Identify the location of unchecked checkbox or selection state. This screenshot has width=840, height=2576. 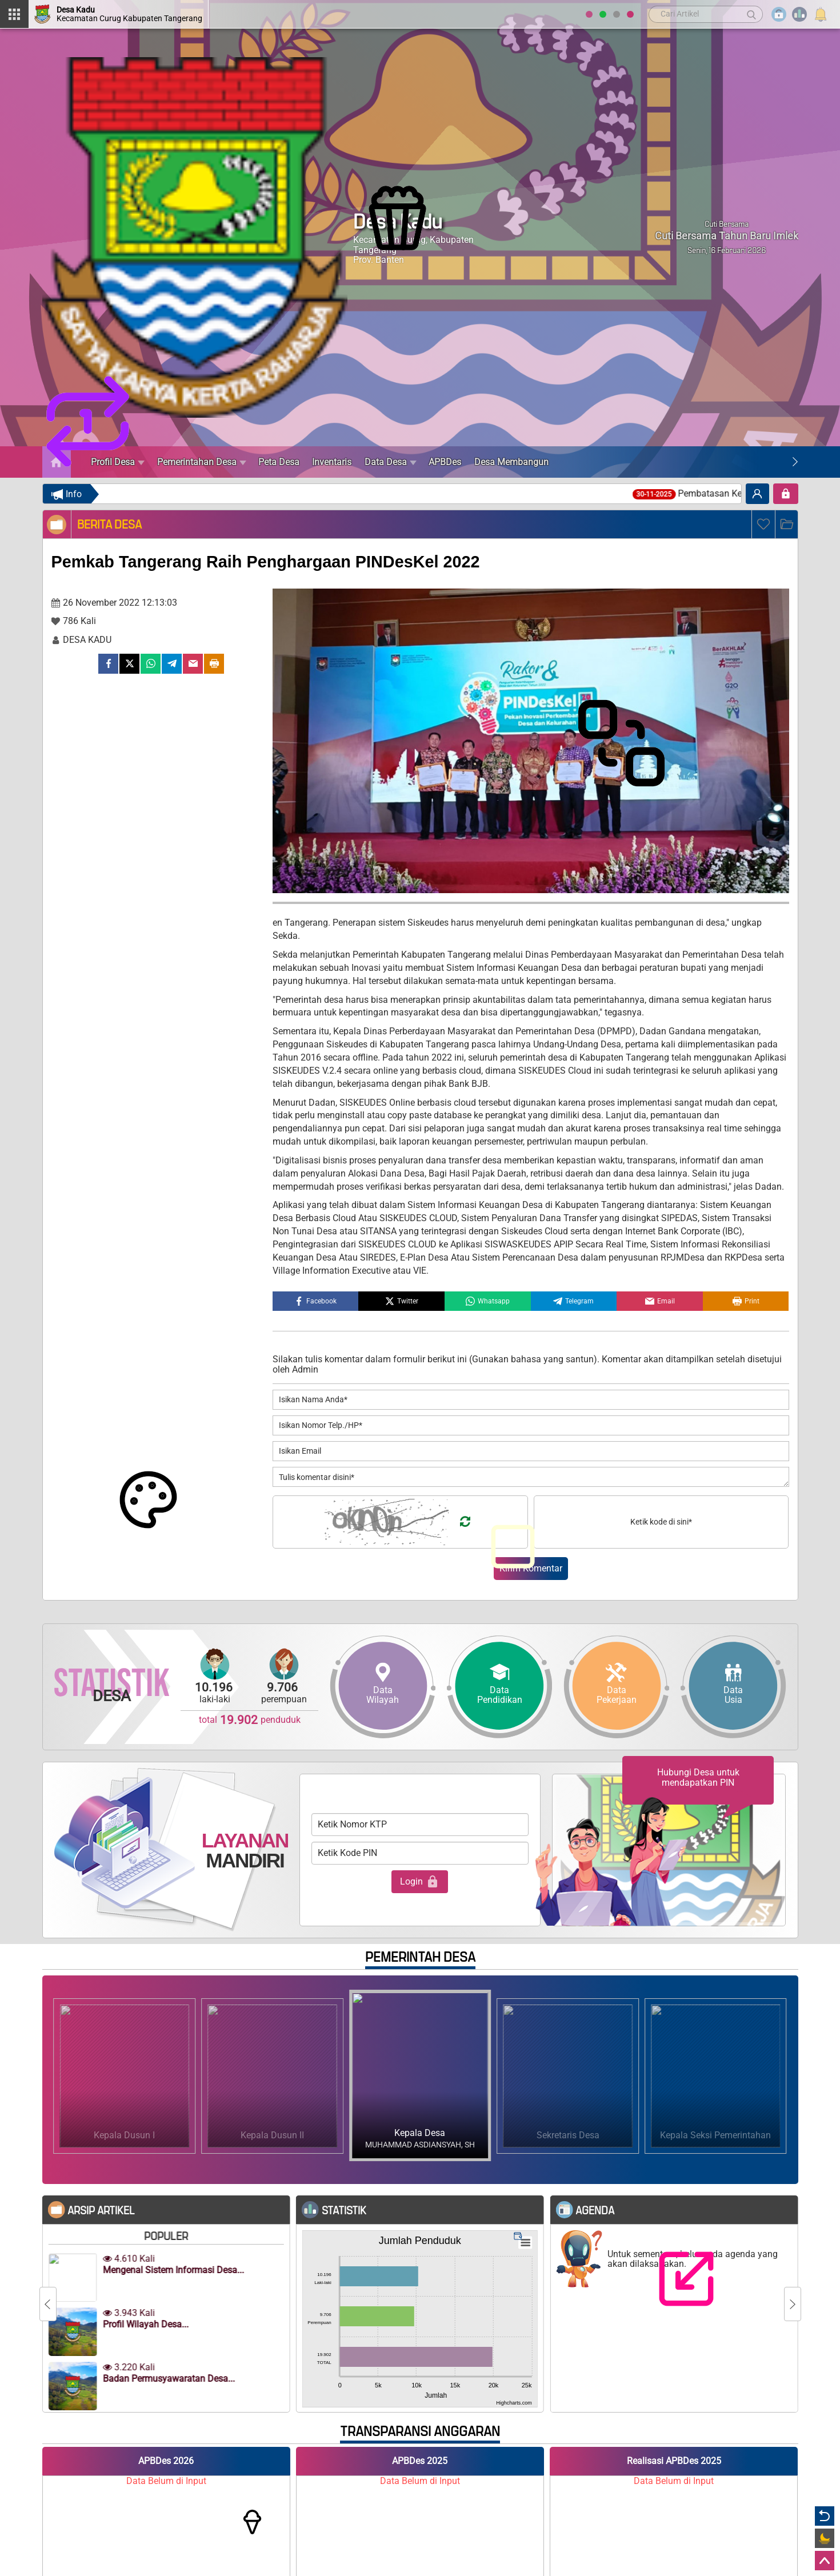
(513, 1546).